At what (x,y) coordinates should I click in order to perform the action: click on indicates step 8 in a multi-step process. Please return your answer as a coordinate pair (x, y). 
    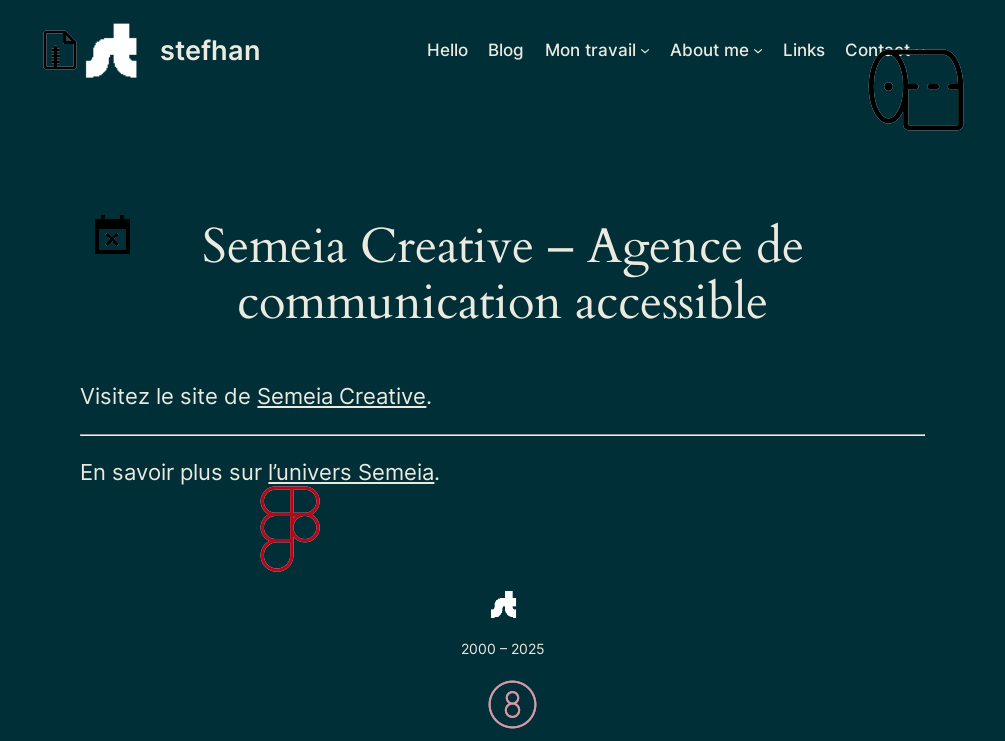
    Looking at the image, I should click on (512, 704).